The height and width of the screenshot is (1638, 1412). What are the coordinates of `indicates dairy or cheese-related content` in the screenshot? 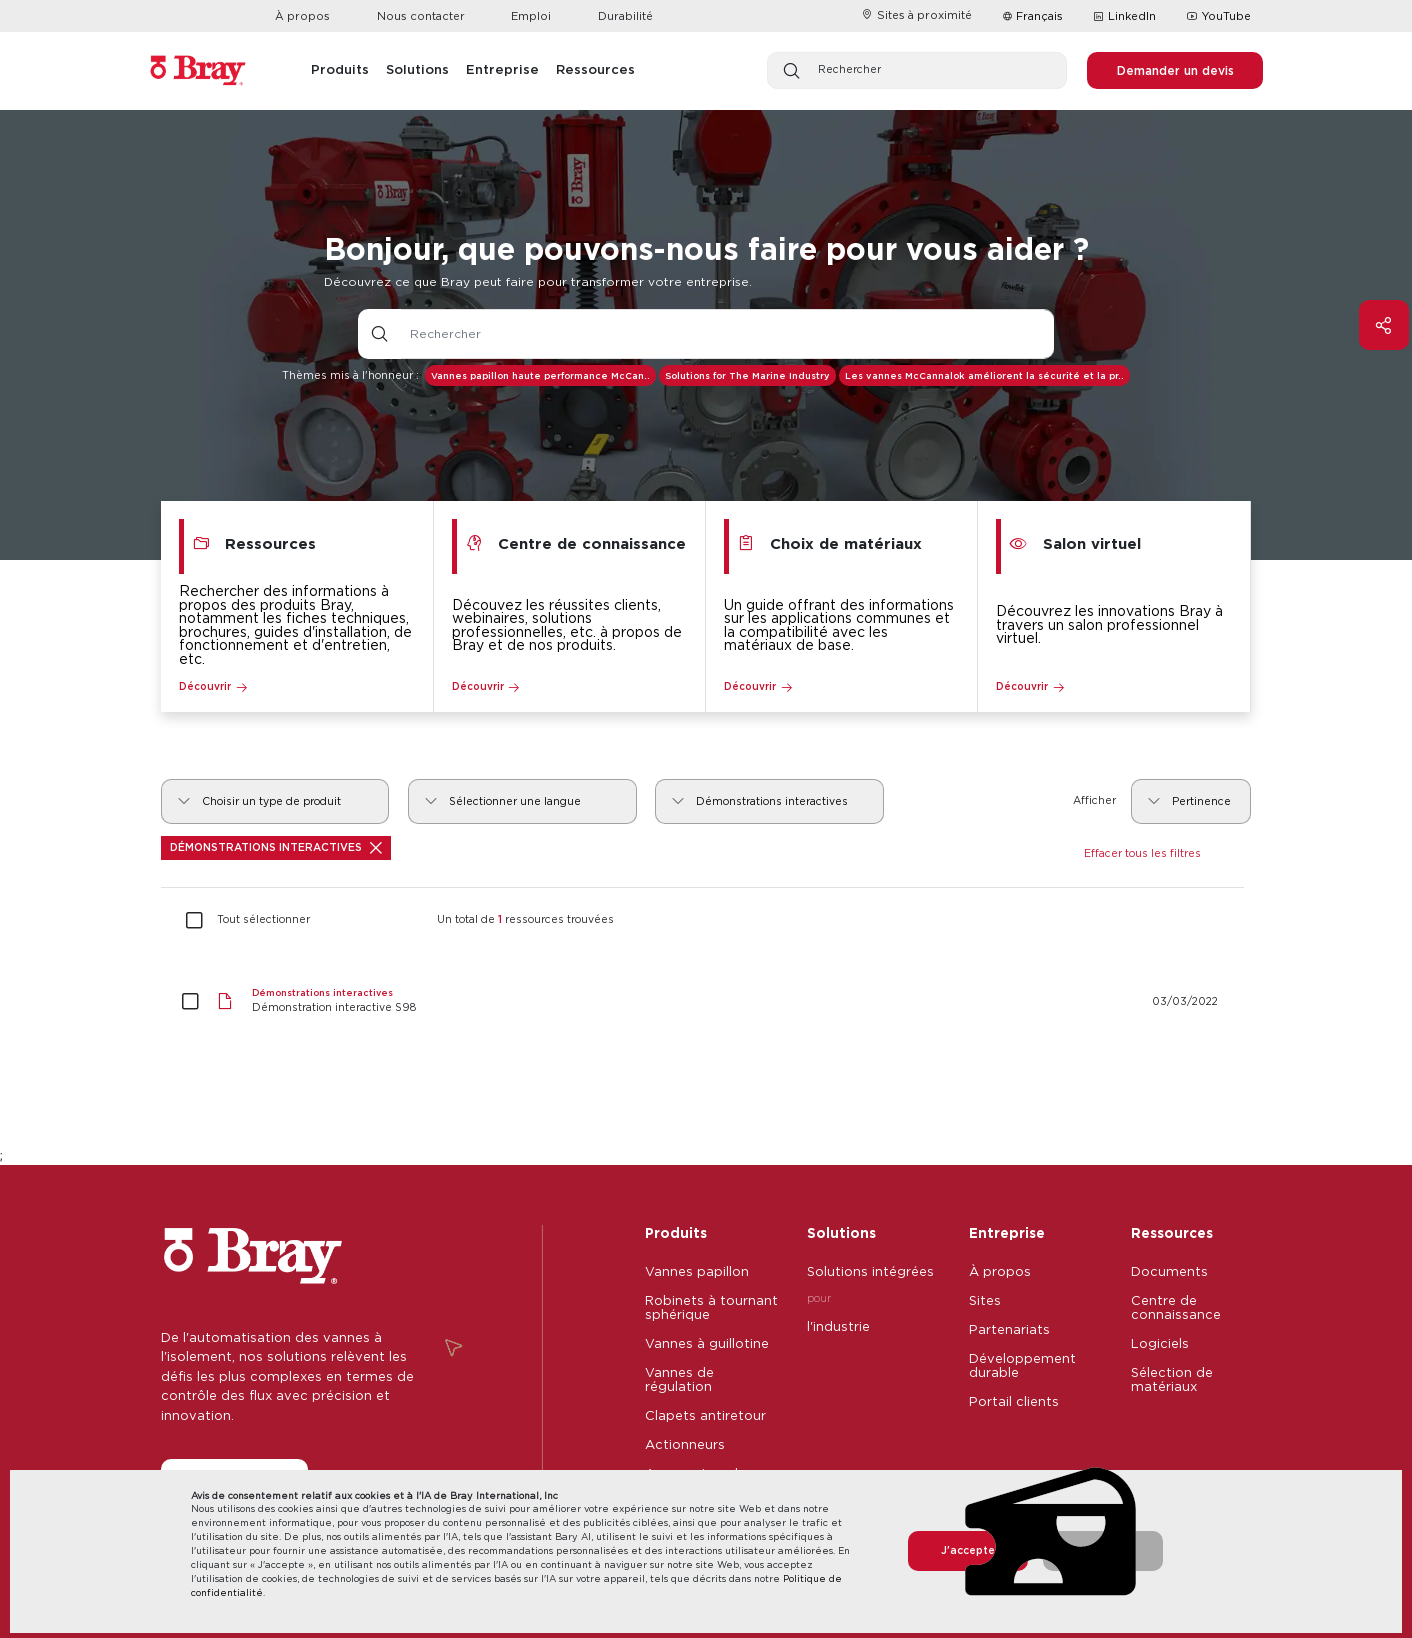 It's located at (1050, 1540).